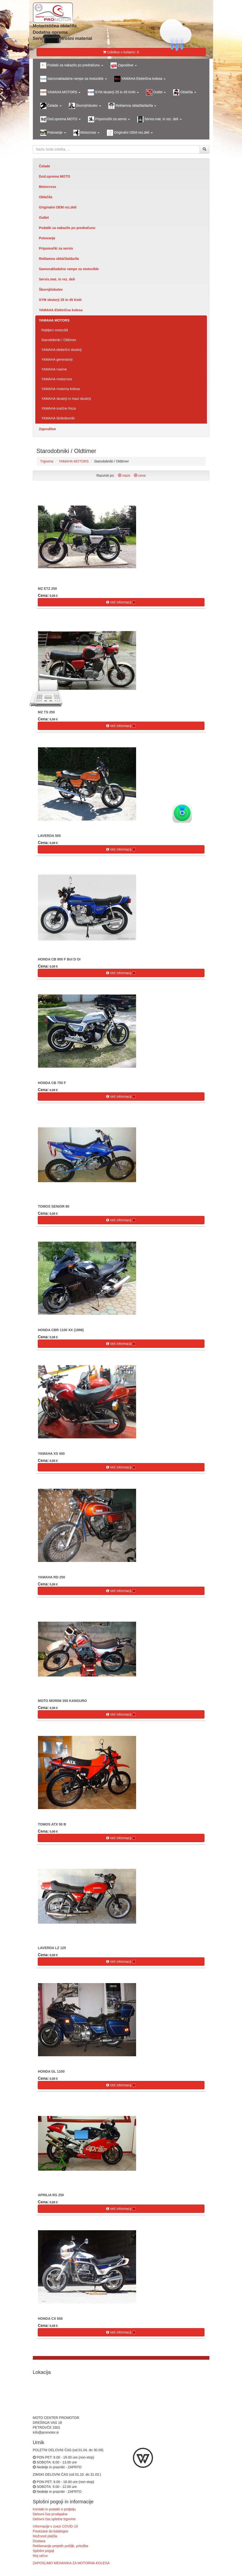  What do you see at coordinates (143, 2458) in the screenshot?
I see `open wps office application` at bounding box center [143, 2458].